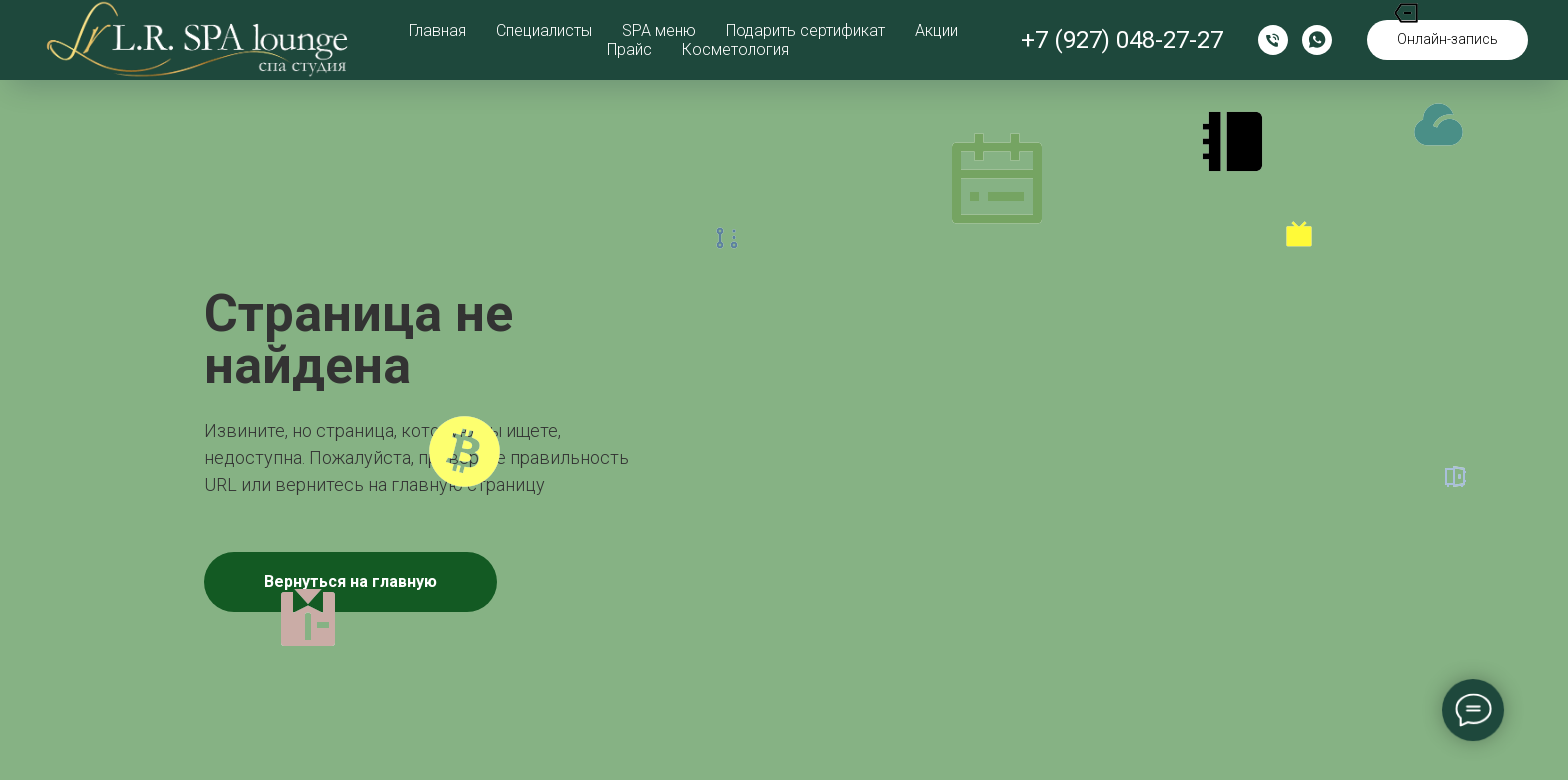  What do you see at coordinates (727, 238) in the screenshot?
I see `indicates a draft pull request in git` at bounding box center [727, 238].